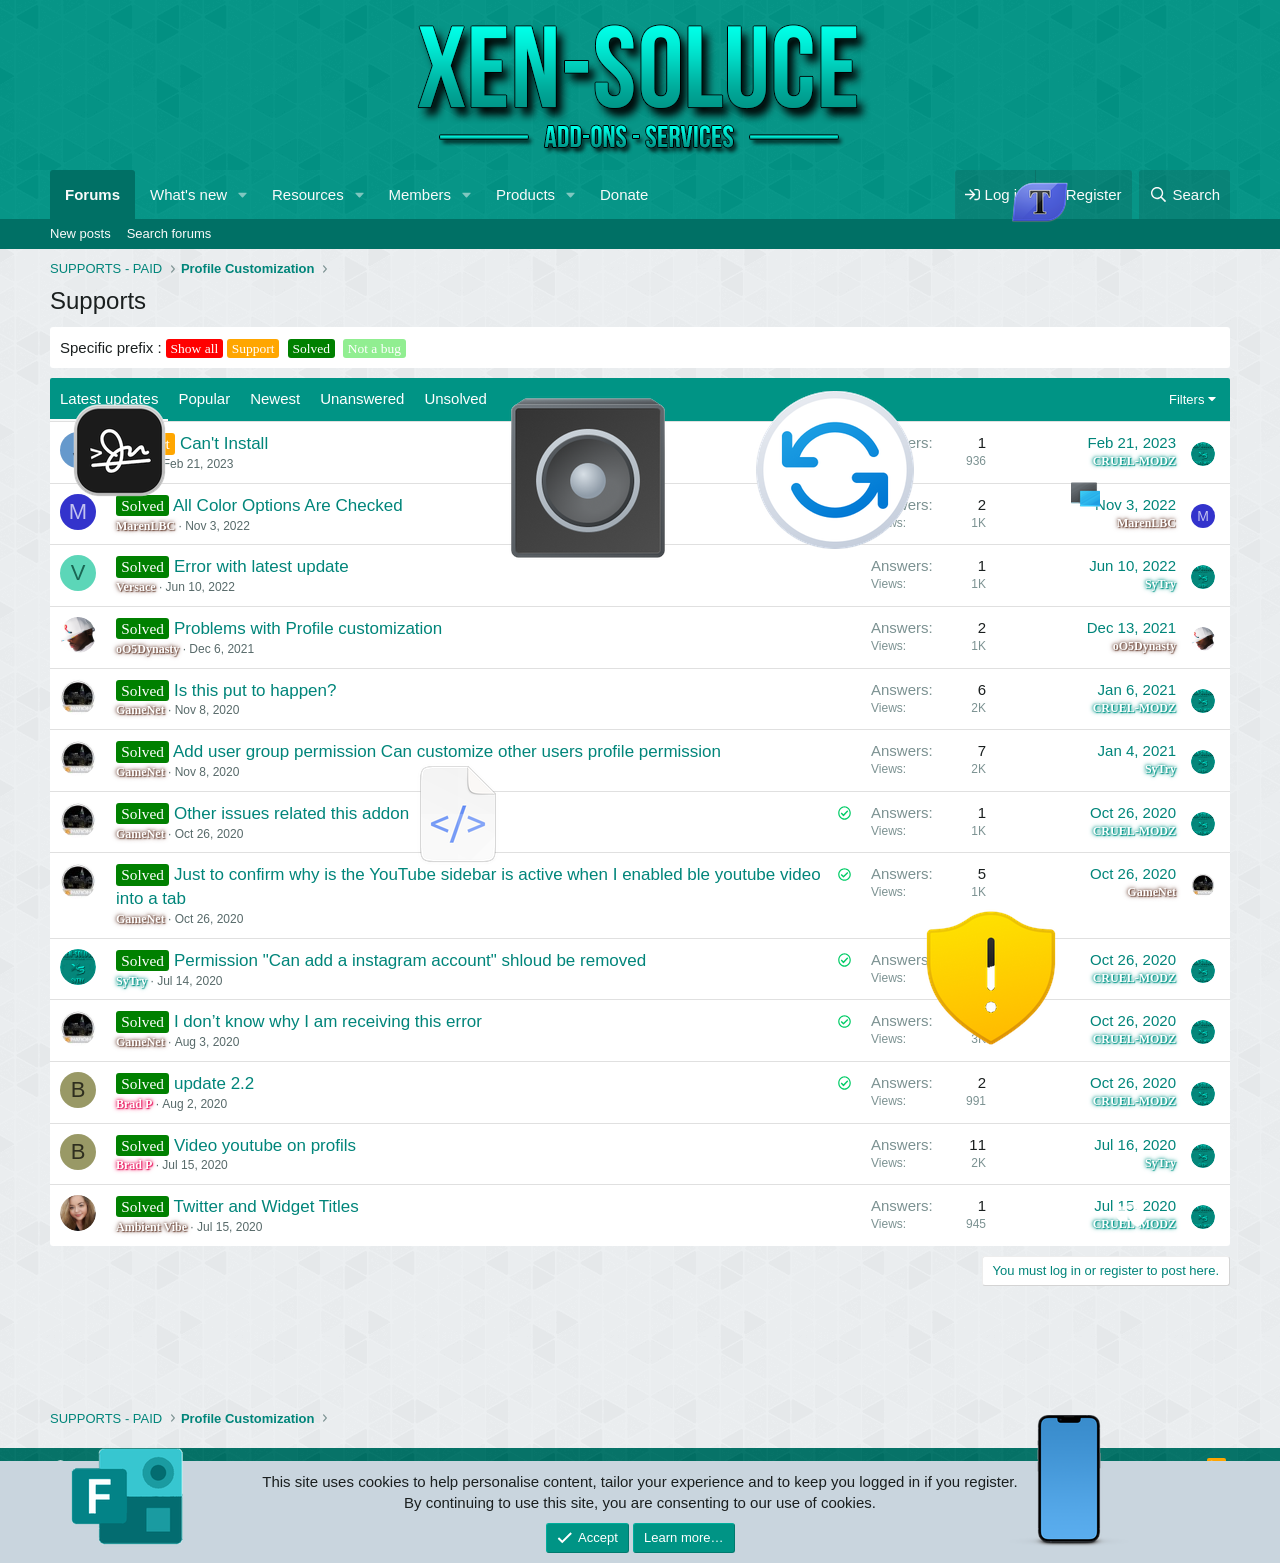 Image resolution: width=1280 pixels, height=1563 pixels. What do you see at coordinates (1085, 494) in the screenshot?
I see `launch emulator application` at bounding box center [1085, 494].